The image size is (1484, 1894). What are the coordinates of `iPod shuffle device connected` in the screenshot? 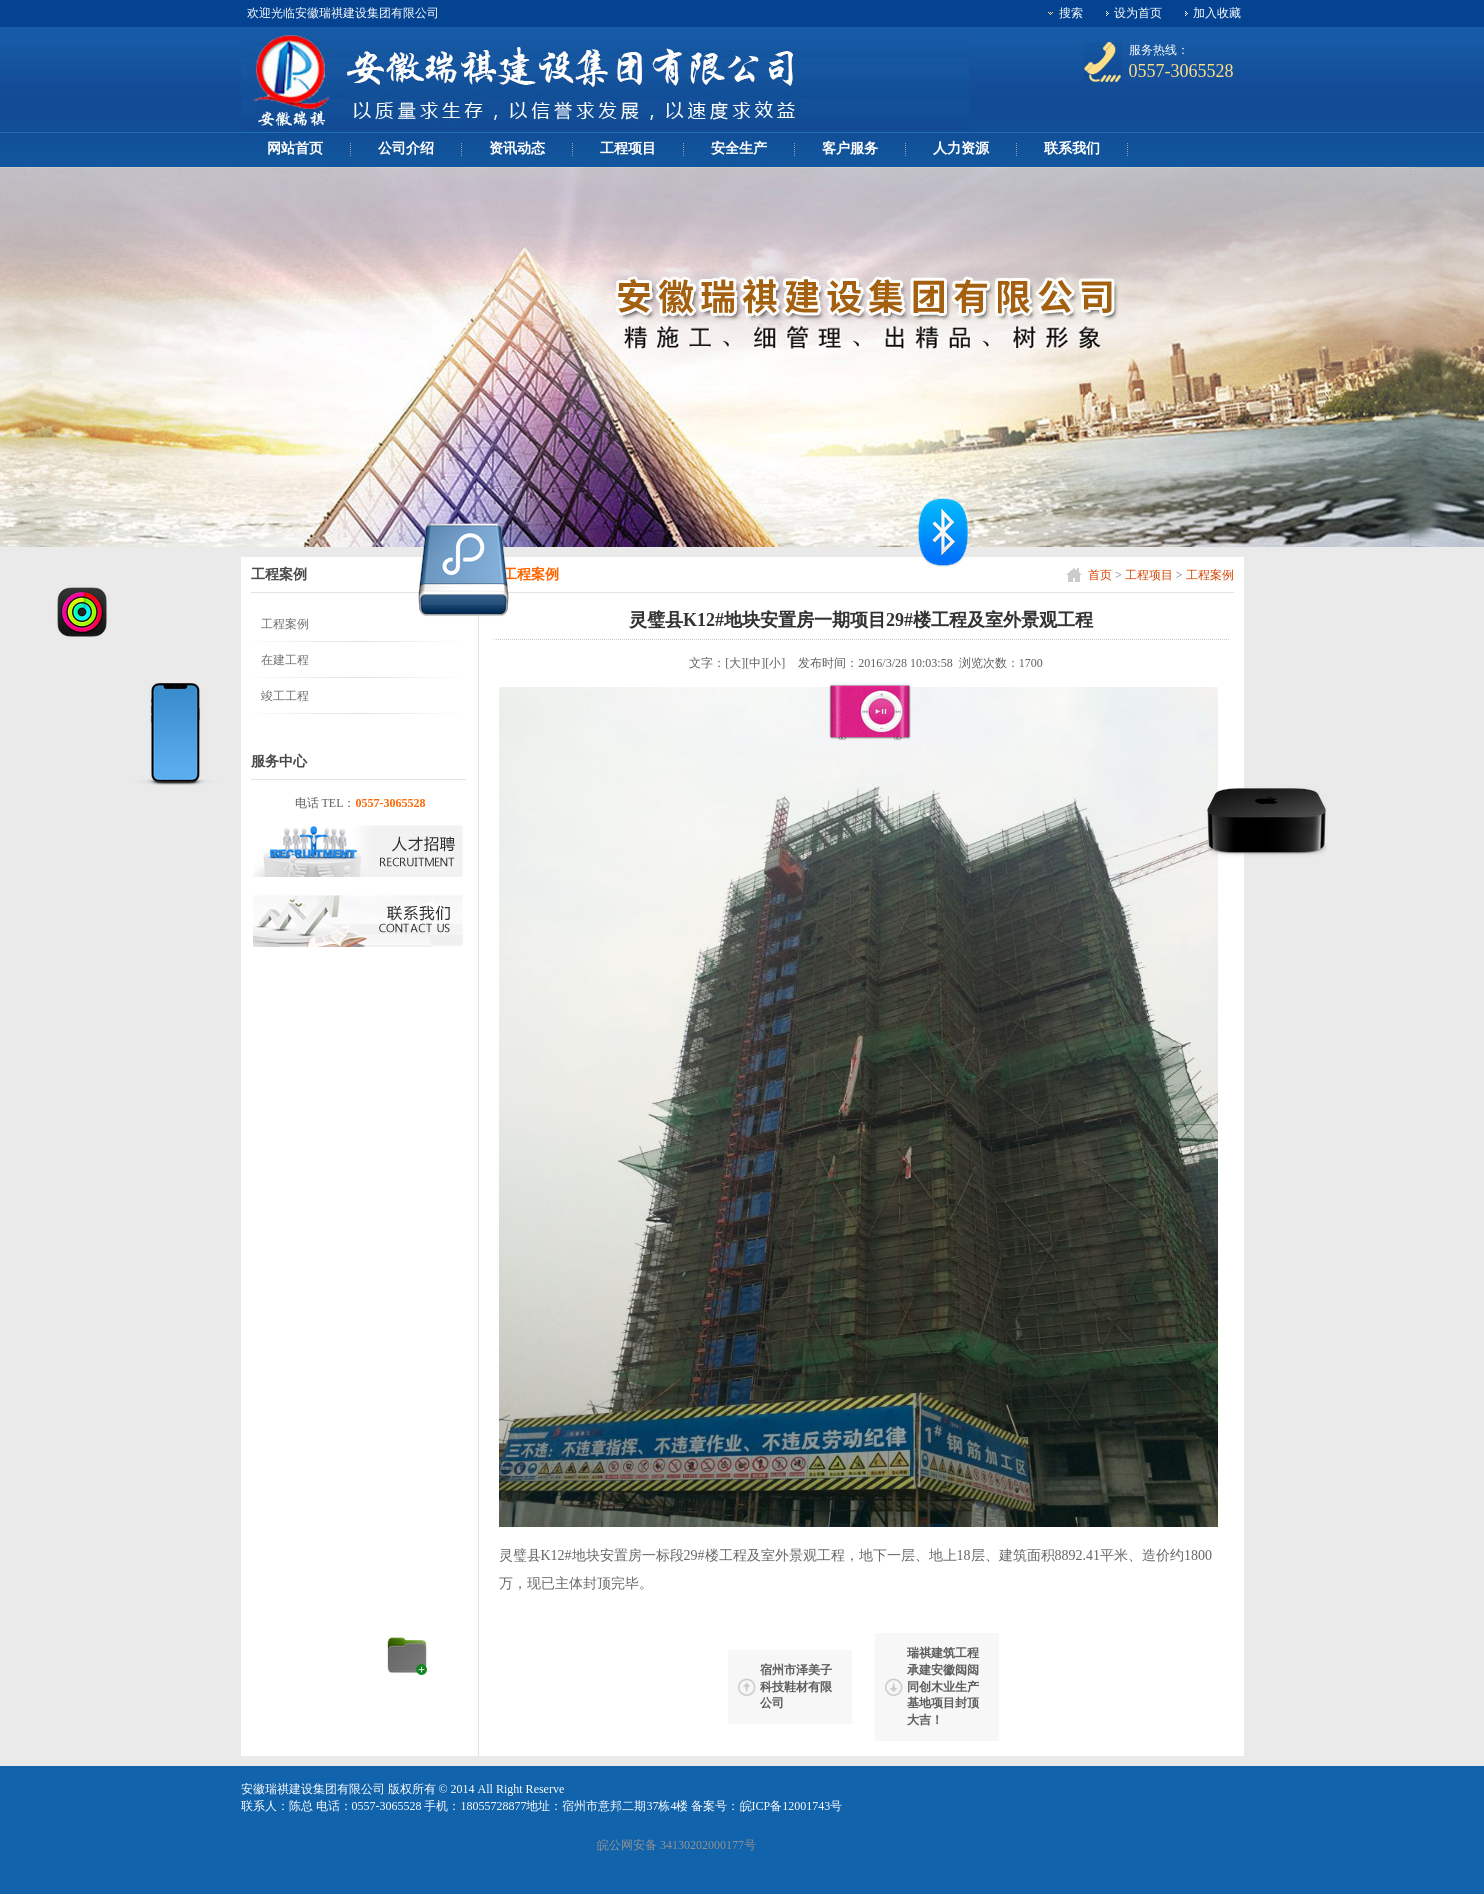 It's located at (870, 697).